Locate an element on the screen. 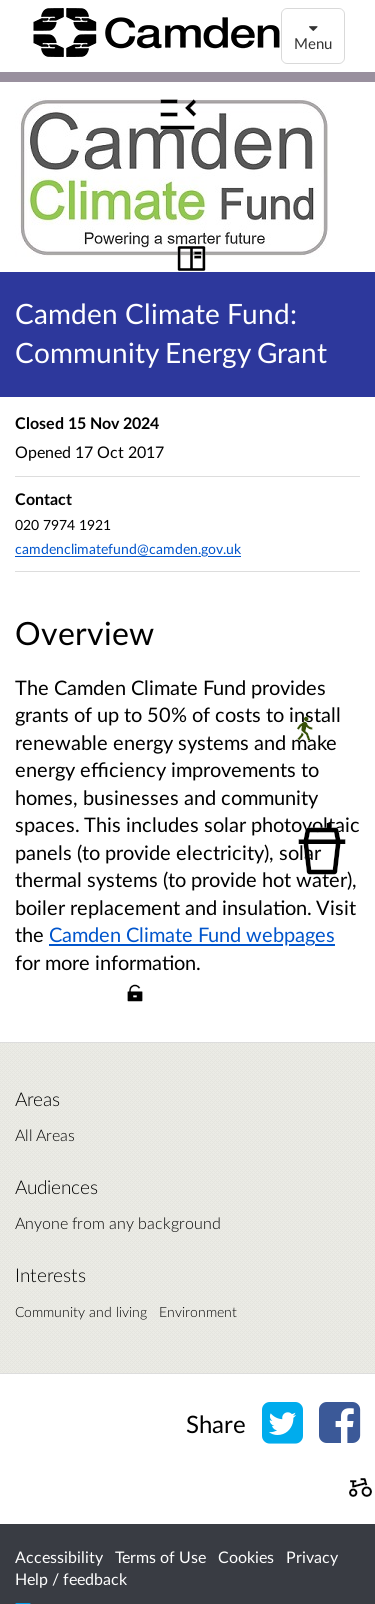  open reading mode or e-reader is located at coordinates (191, 258).